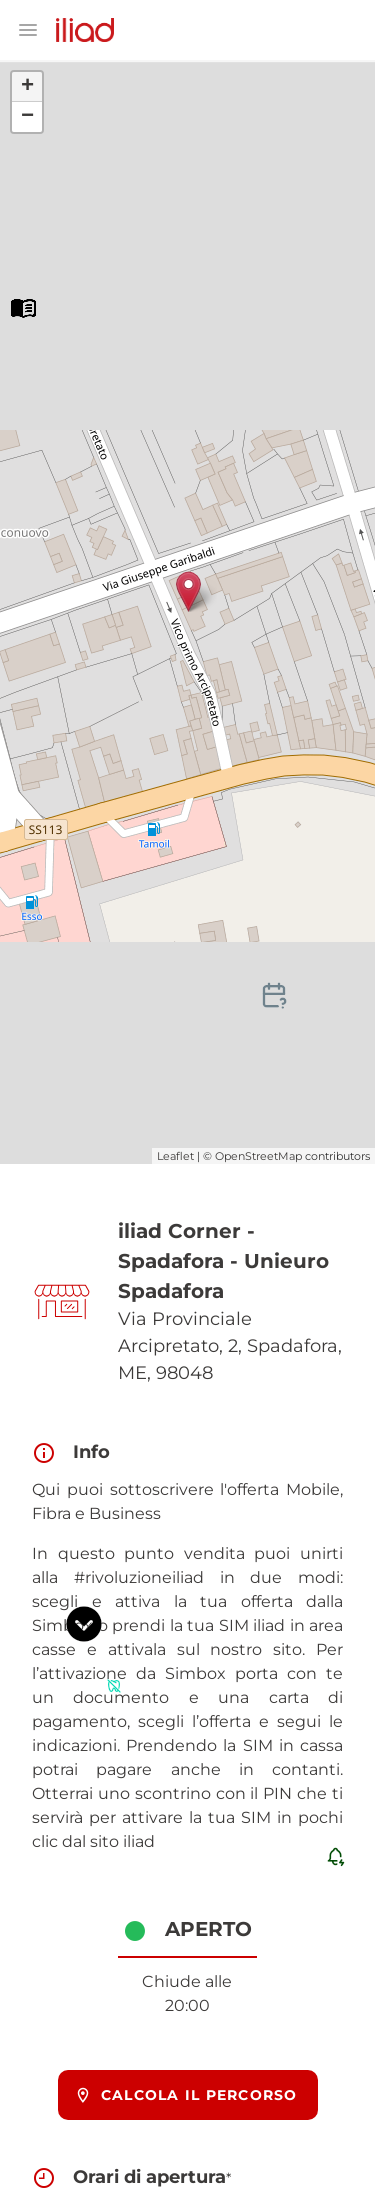  I want to click on expand content or show more details, so click(84, 1624).